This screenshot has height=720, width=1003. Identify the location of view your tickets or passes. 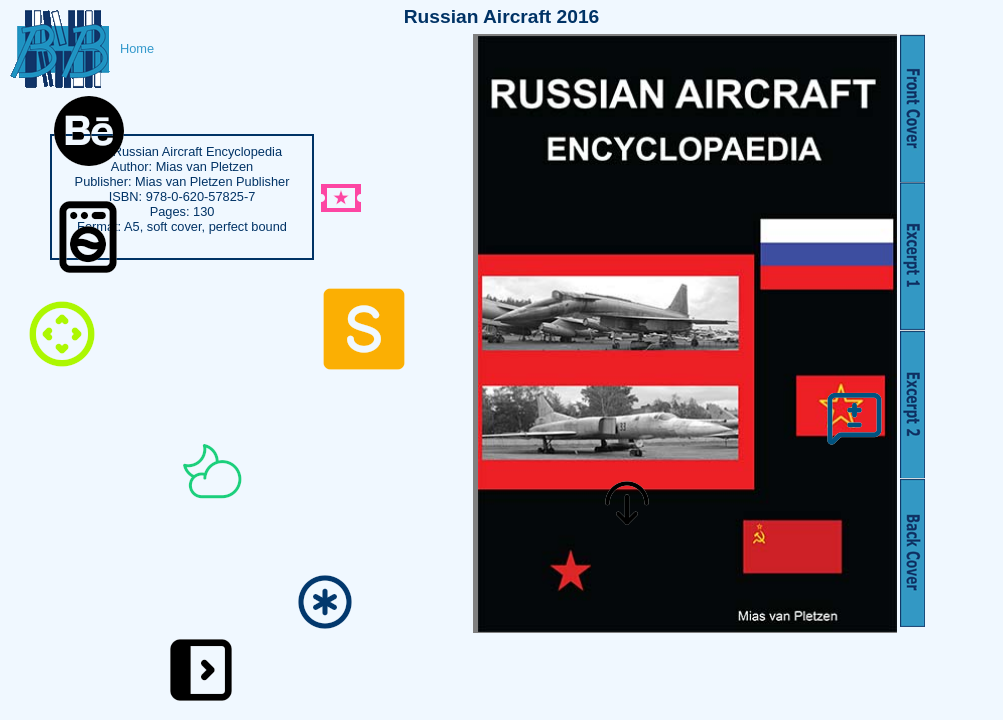
(341, 198).